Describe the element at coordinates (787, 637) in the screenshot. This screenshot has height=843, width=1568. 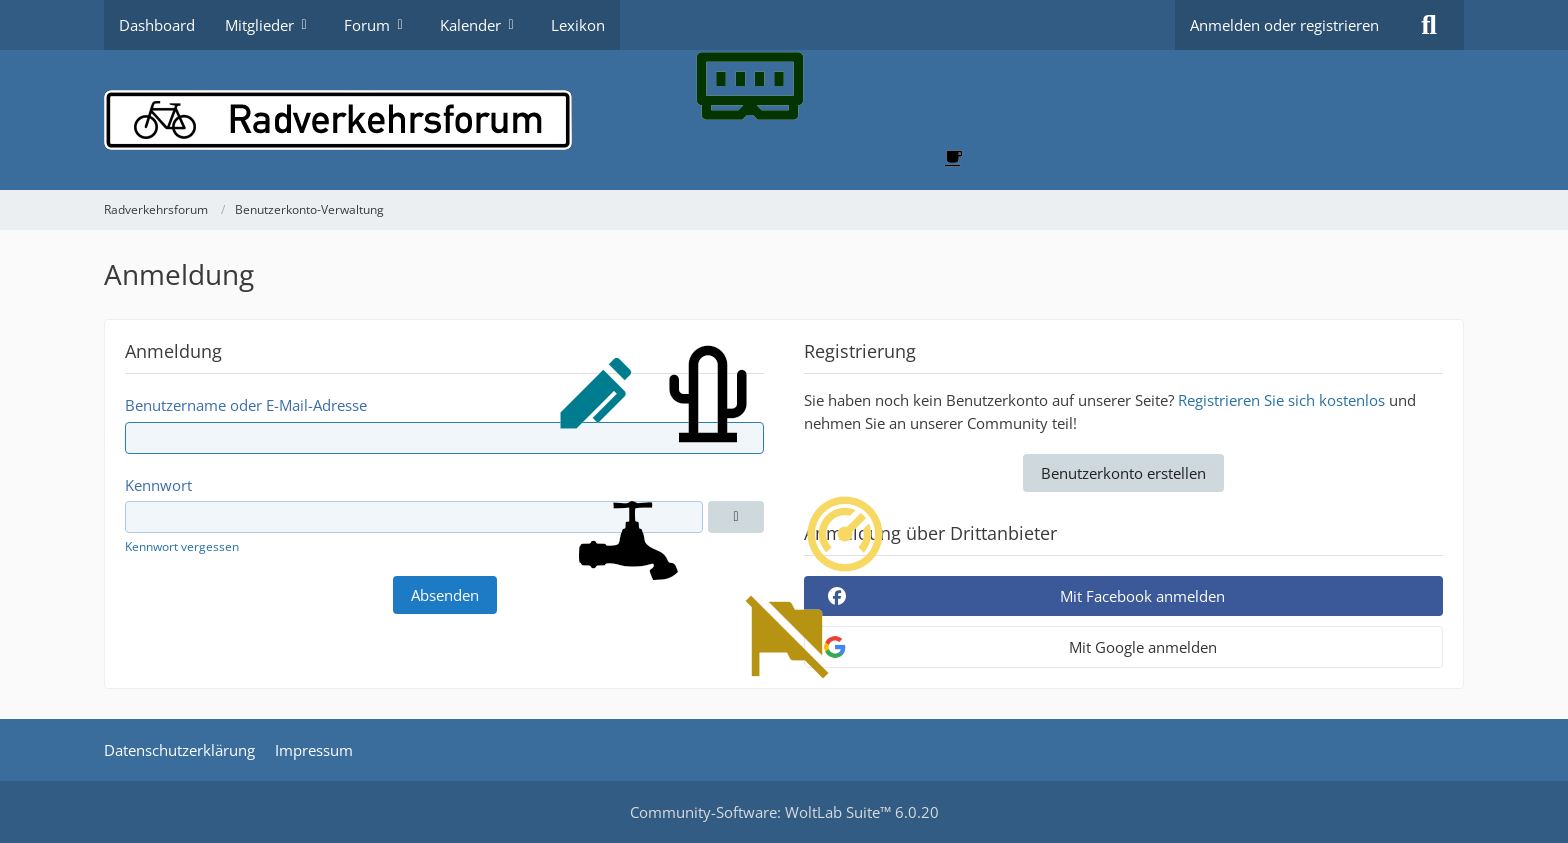
I see `remove flag or marker` at that location.